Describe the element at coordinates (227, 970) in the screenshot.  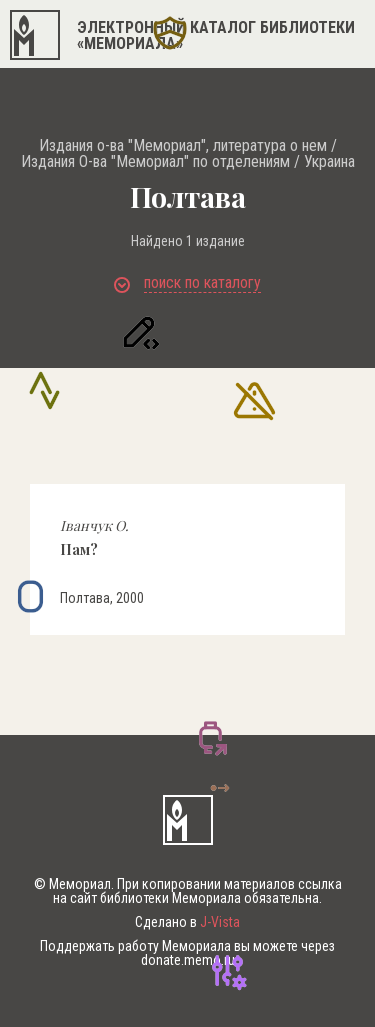
I see `access advanced settings or configuration options` at that location.